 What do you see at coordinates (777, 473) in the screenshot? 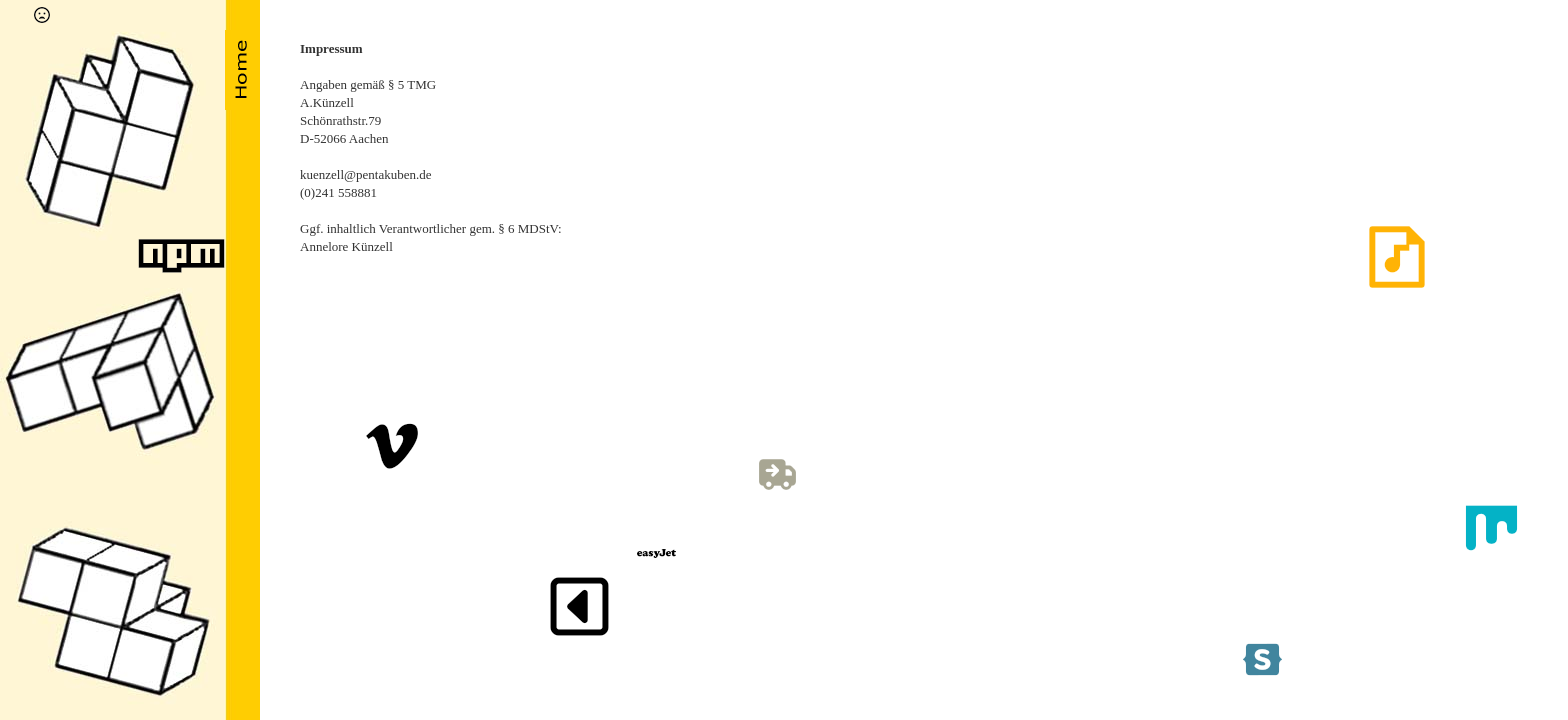
I see `track outgoing shipment` at bounding box center [777, 473].